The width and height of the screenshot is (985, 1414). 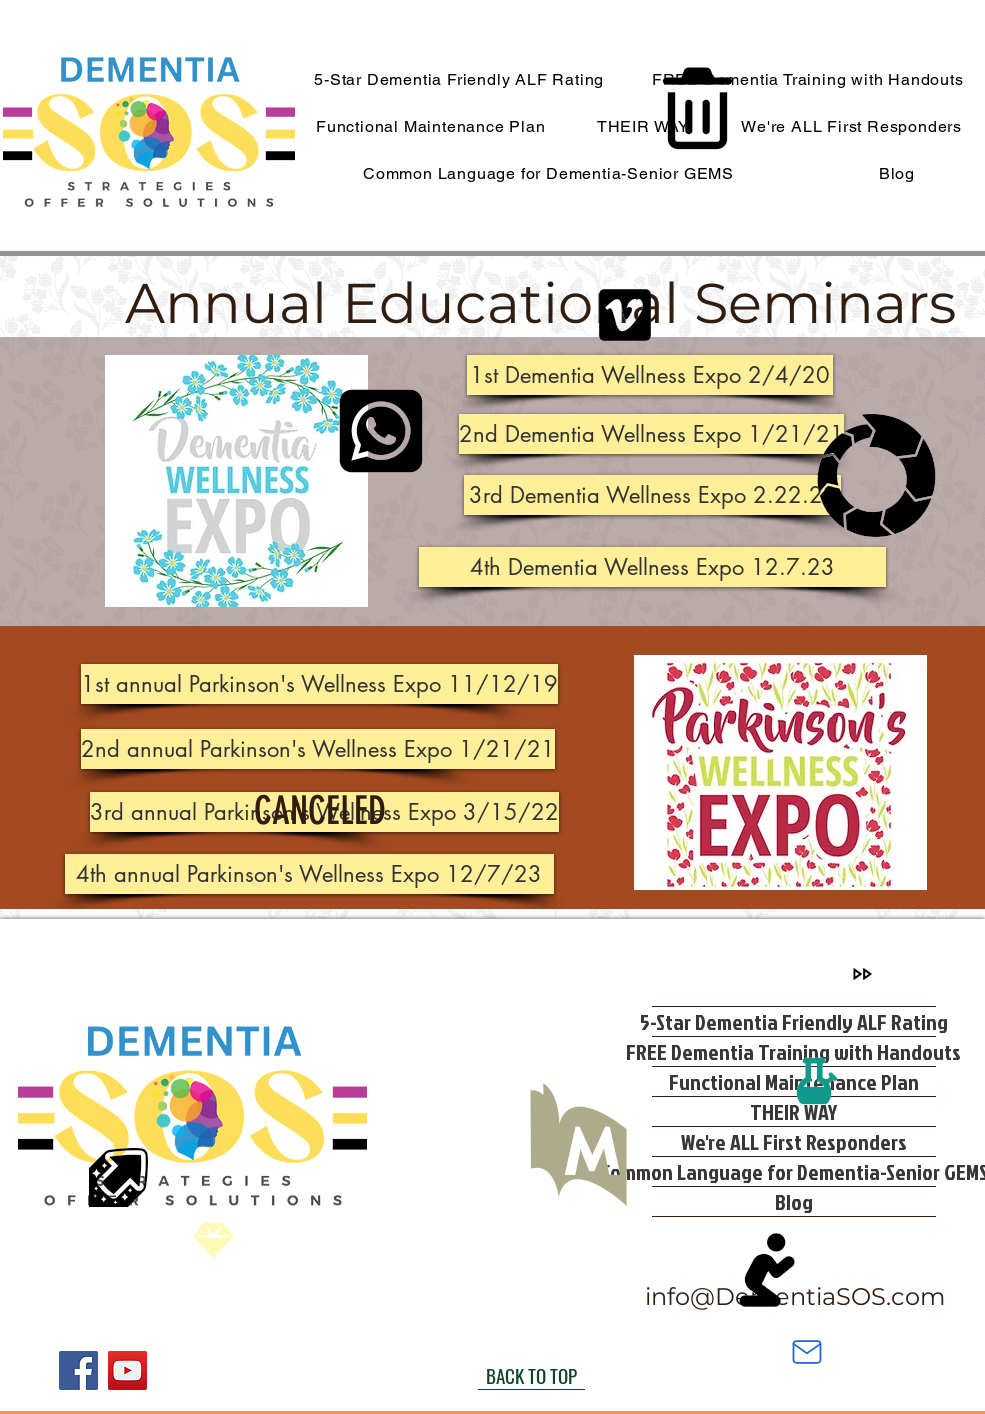 What do you see at coordinates (767, 1270) in the screenshot?
I see `indicates a prayer or meditation feature` at bounding box center [767, 1270].